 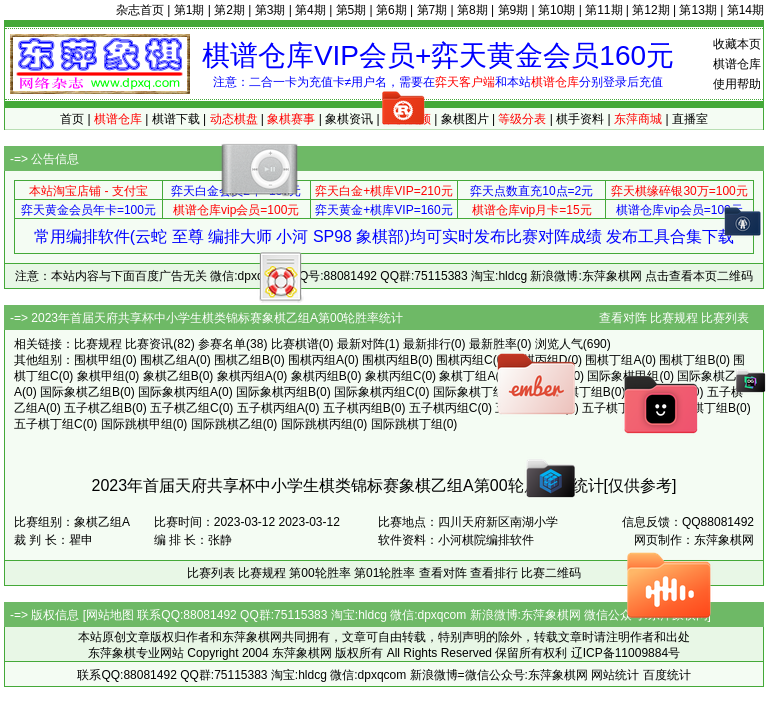 What do you see at coordinates (750, 381) in the screenshot?
I see `open JetBrains DataGrip project folder` at bounding box center [750, 381].